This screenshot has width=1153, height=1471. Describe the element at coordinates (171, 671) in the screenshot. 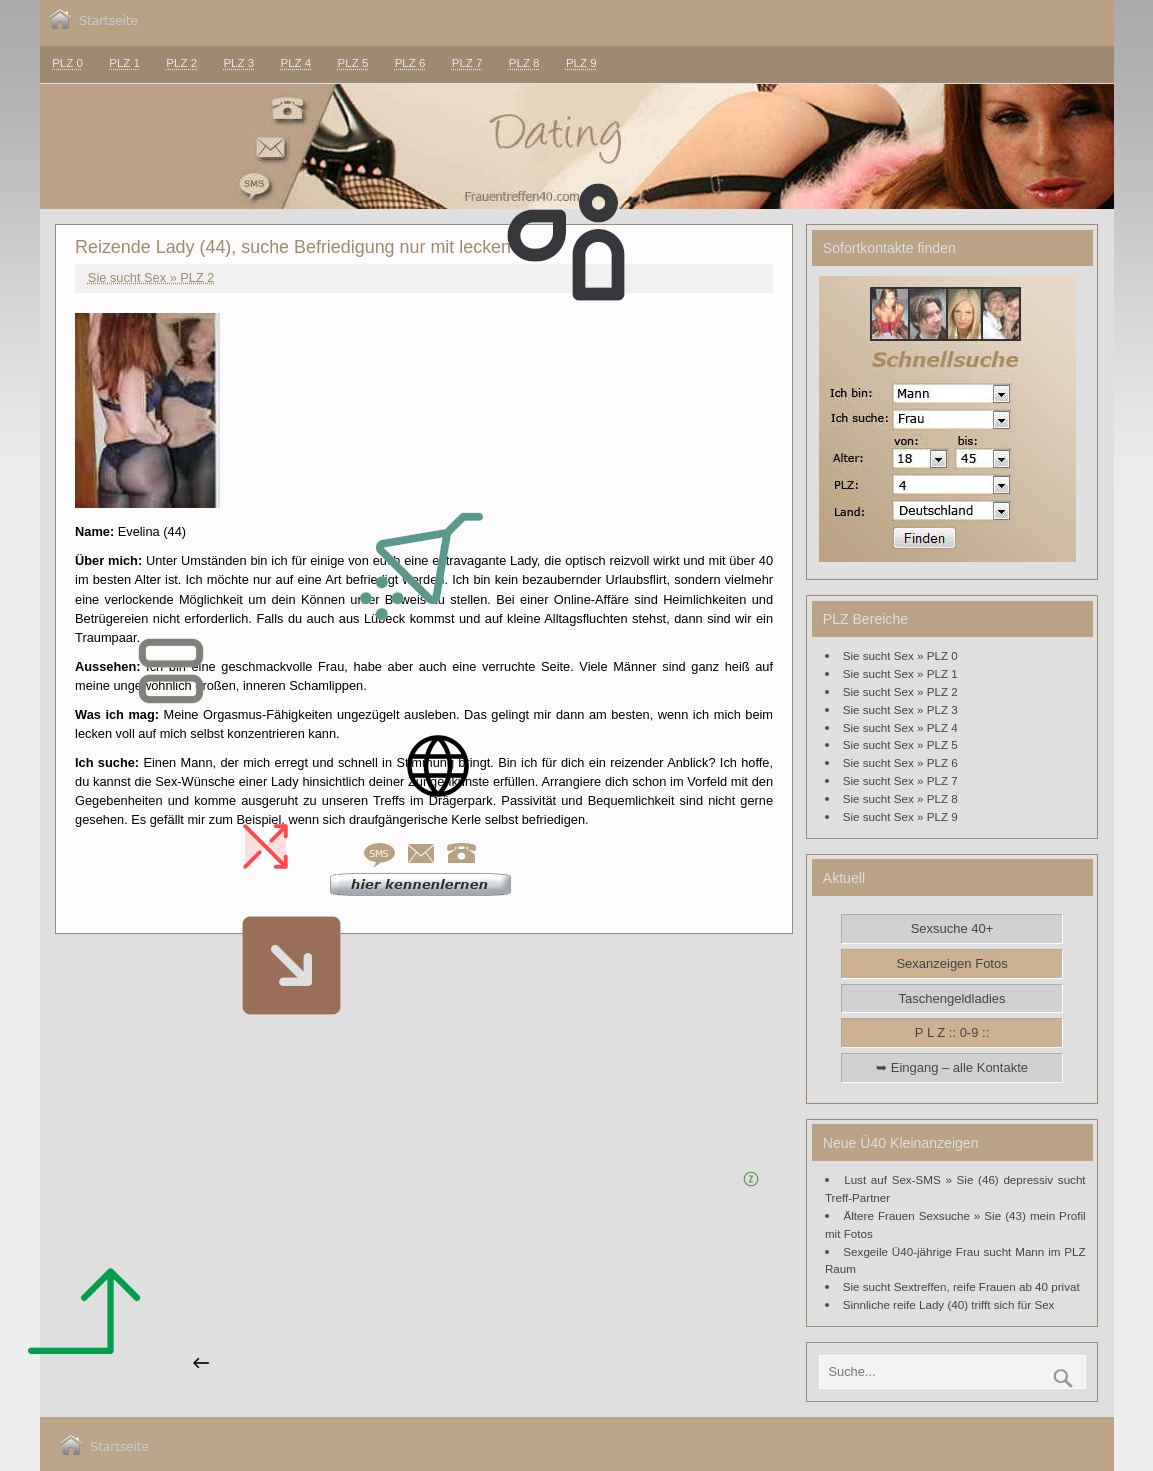

I see `switch to list view` at that location.